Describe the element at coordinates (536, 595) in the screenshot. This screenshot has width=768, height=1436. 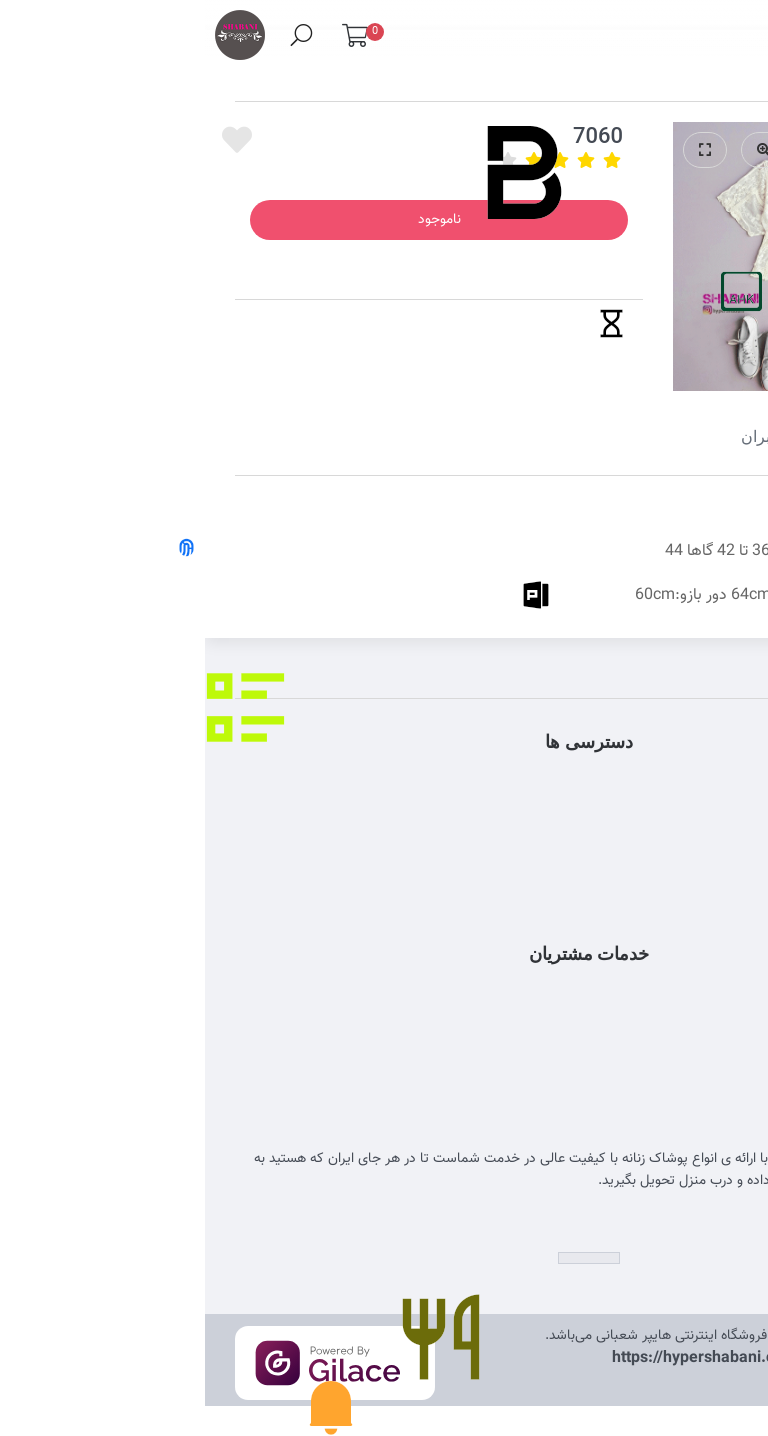
I see `open a PowerPoint presentation file` at that location.